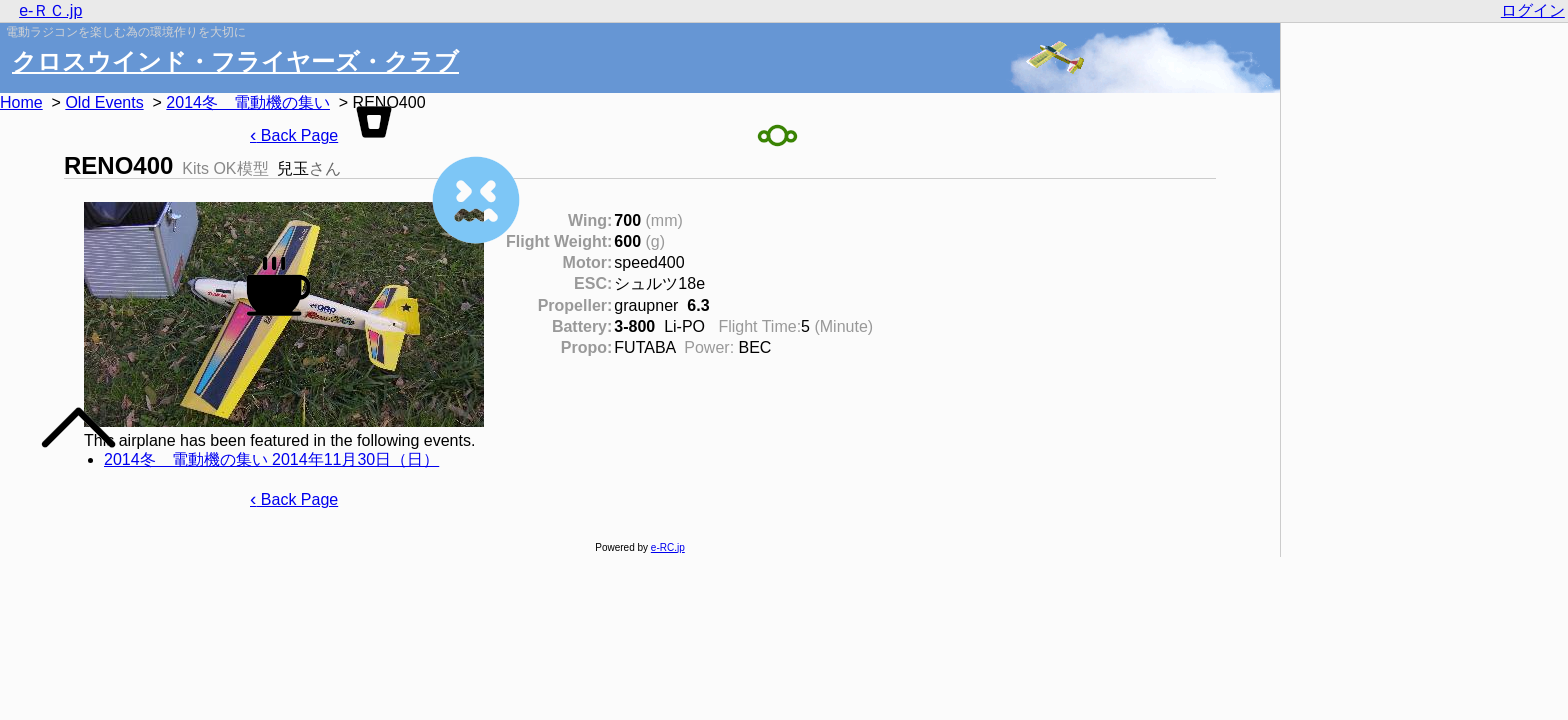  What do you see at coordinates (476, 200) in the screenshot?
I see `express frustration or anger reaction` at bounding box center [476, 200].